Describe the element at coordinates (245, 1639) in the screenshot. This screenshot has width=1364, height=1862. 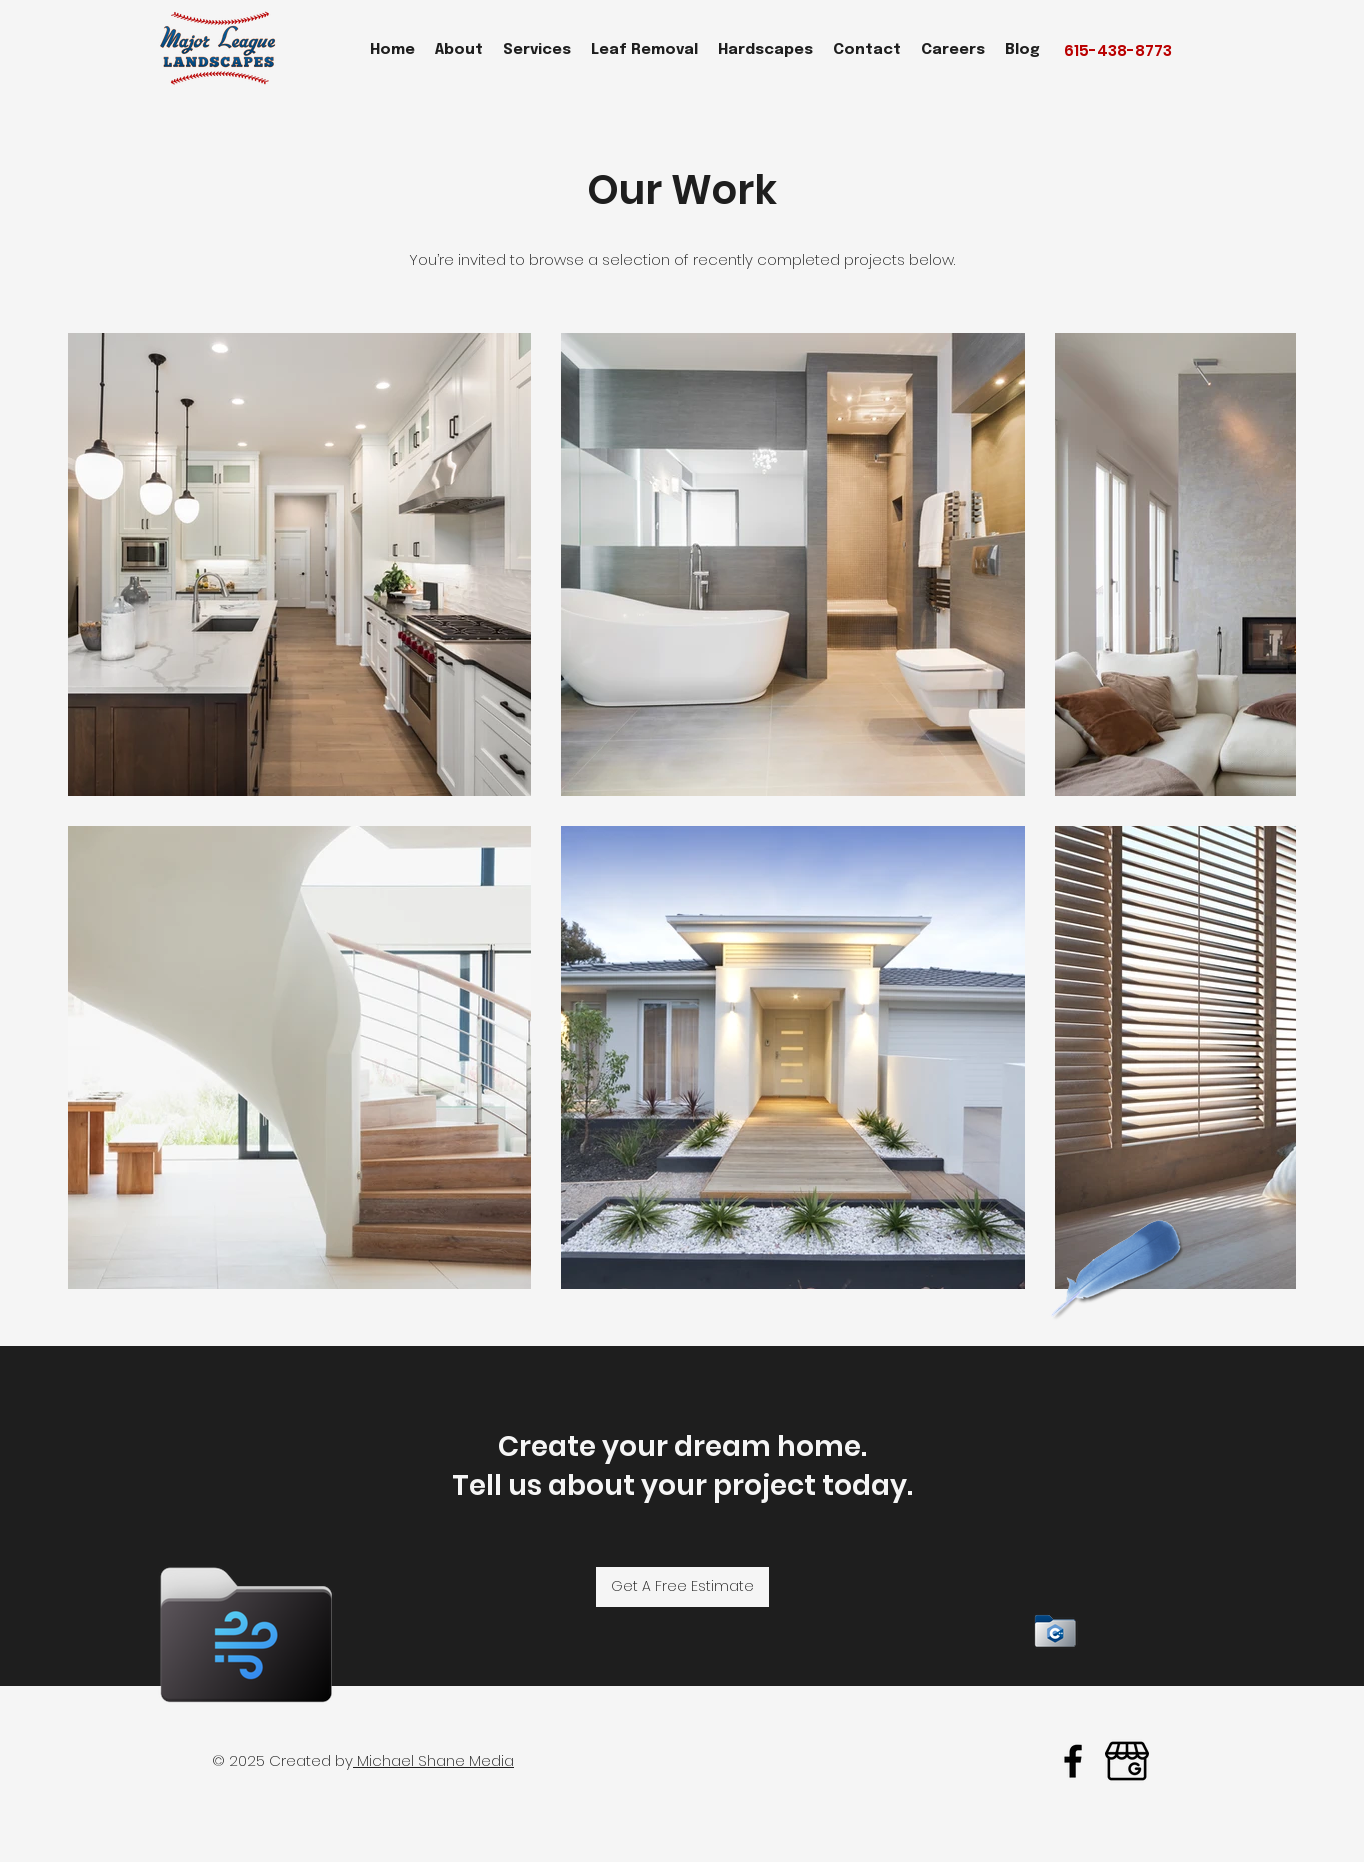
I see `open windicss project folder` at that location.